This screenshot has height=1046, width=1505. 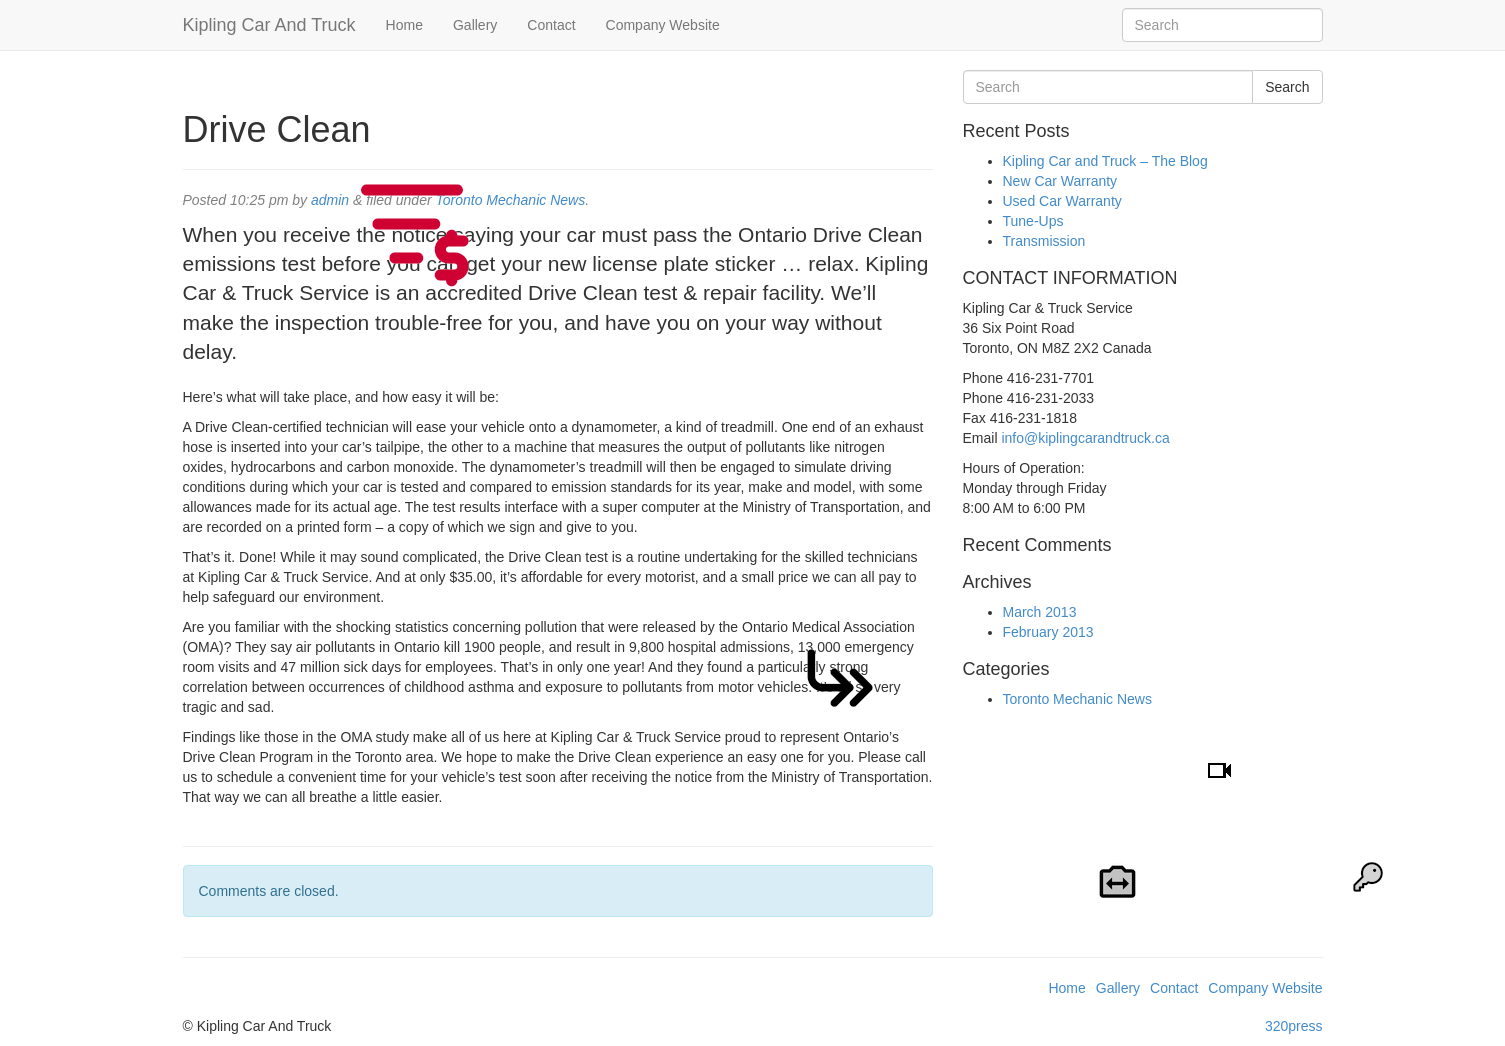 What do you see at coordinates (412, 224) in the screenshot?
I see `filter results by price or cost` at bounding box center [412, 224].